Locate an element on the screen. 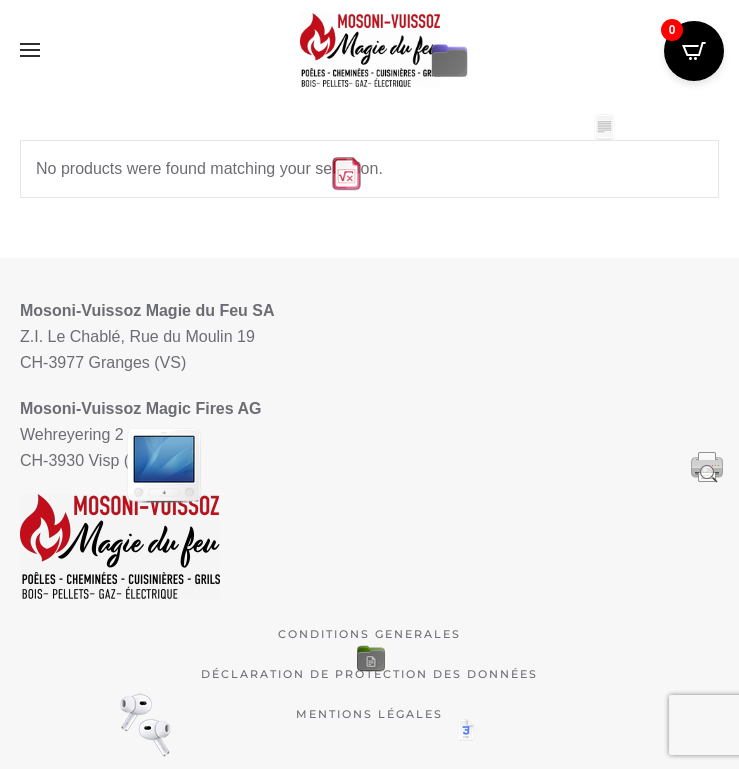  open your documents folder is located at coordinates (371, 658).